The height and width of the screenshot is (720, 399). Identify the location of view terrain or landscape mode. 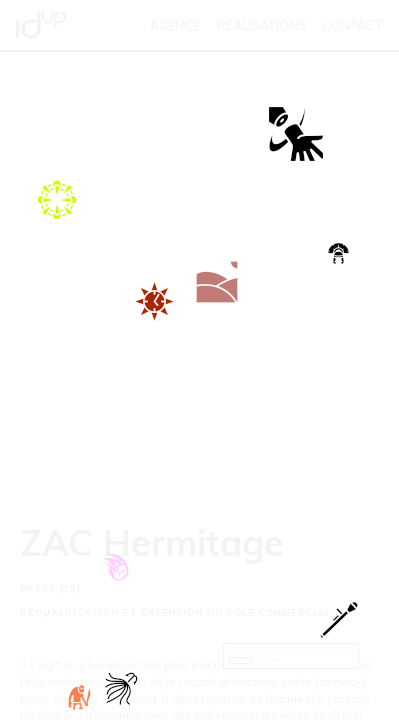
(217, 282).